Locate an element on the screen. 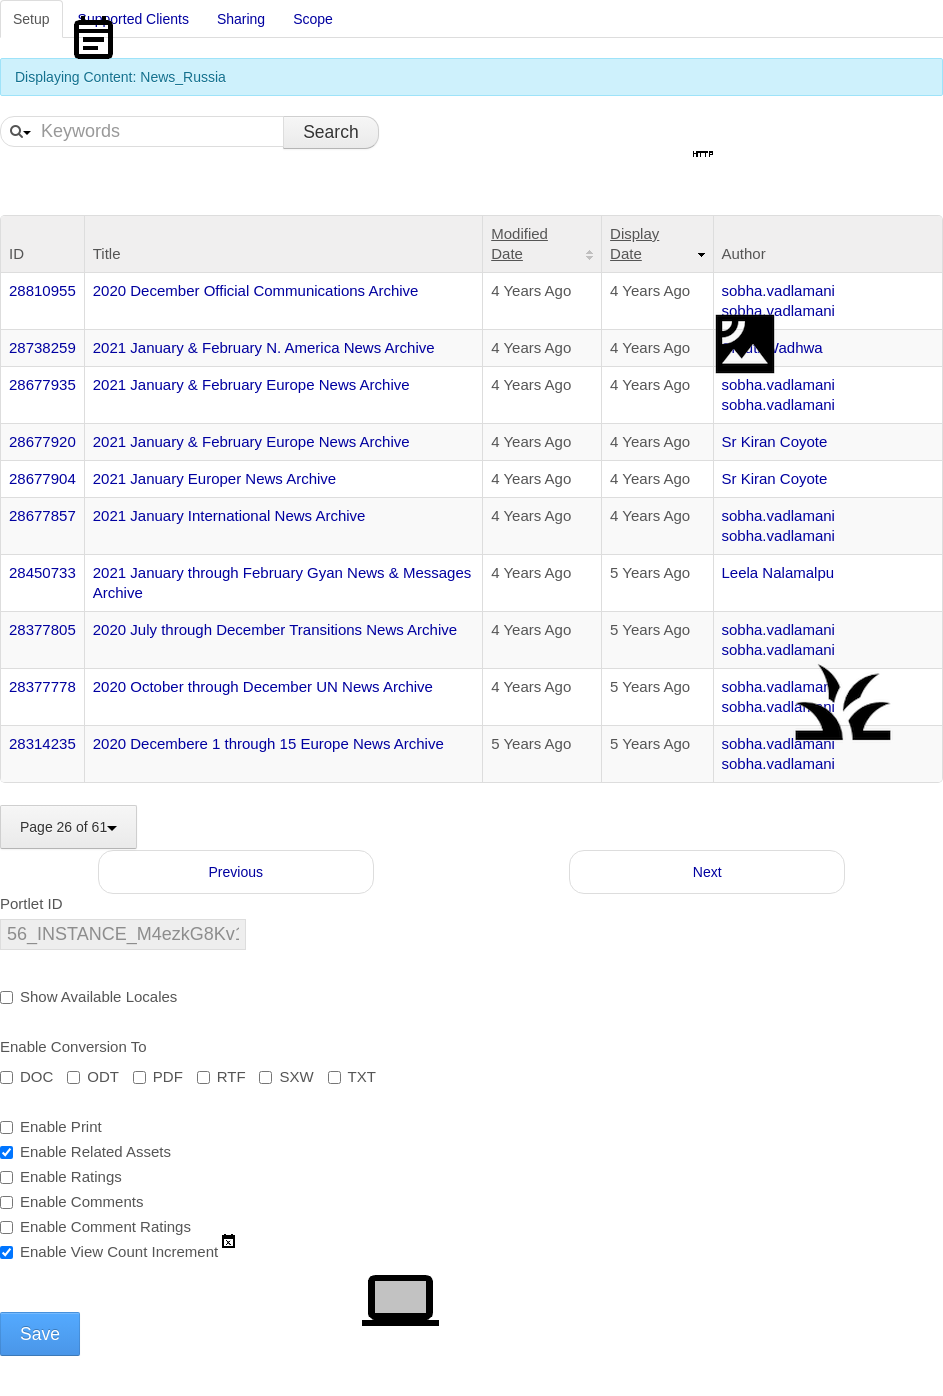 The width and height of the screenshot is (943, 1396). indicates a park or green space is located at coordinates (843, 702).